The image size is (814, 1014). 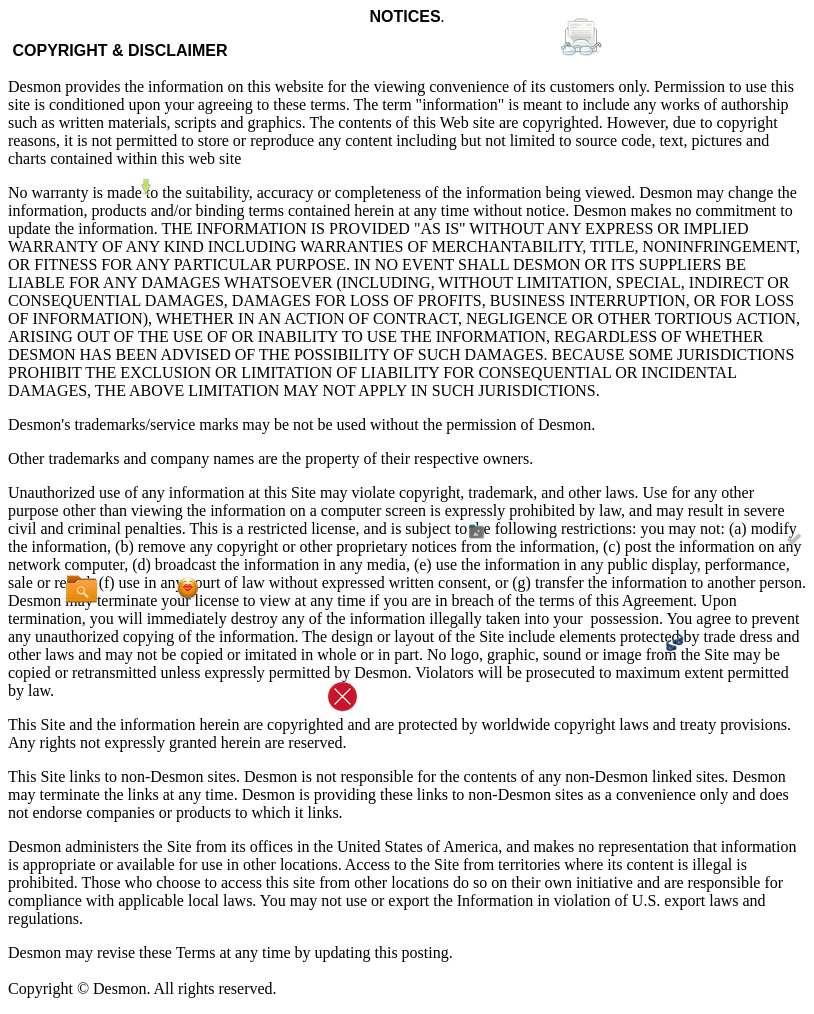 What do you see at coordinates (81, 590) in the screenshot?
I see `access saved search queries` at bounding box center [81, 590].